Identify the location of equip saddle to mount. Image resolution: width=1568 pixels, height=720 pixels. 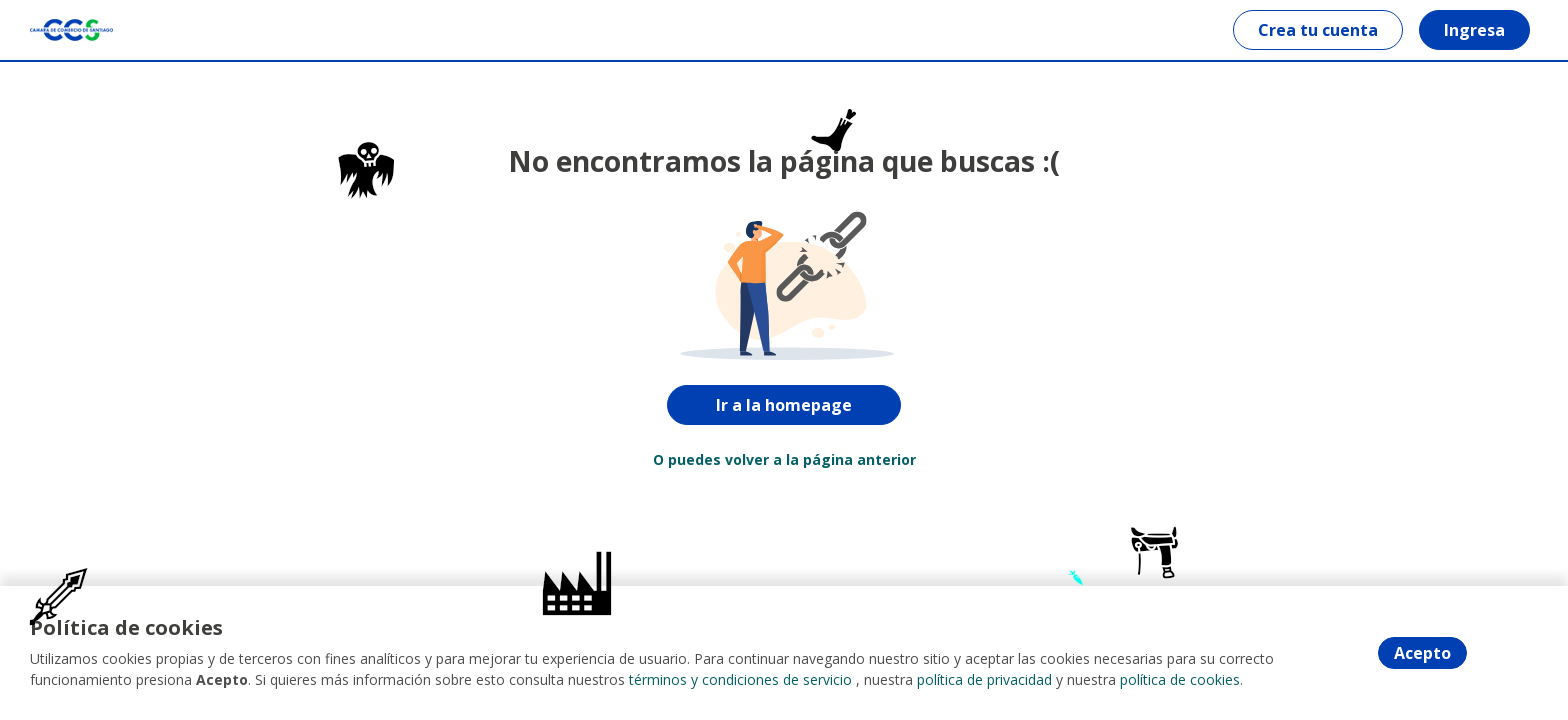
(1154, 552).